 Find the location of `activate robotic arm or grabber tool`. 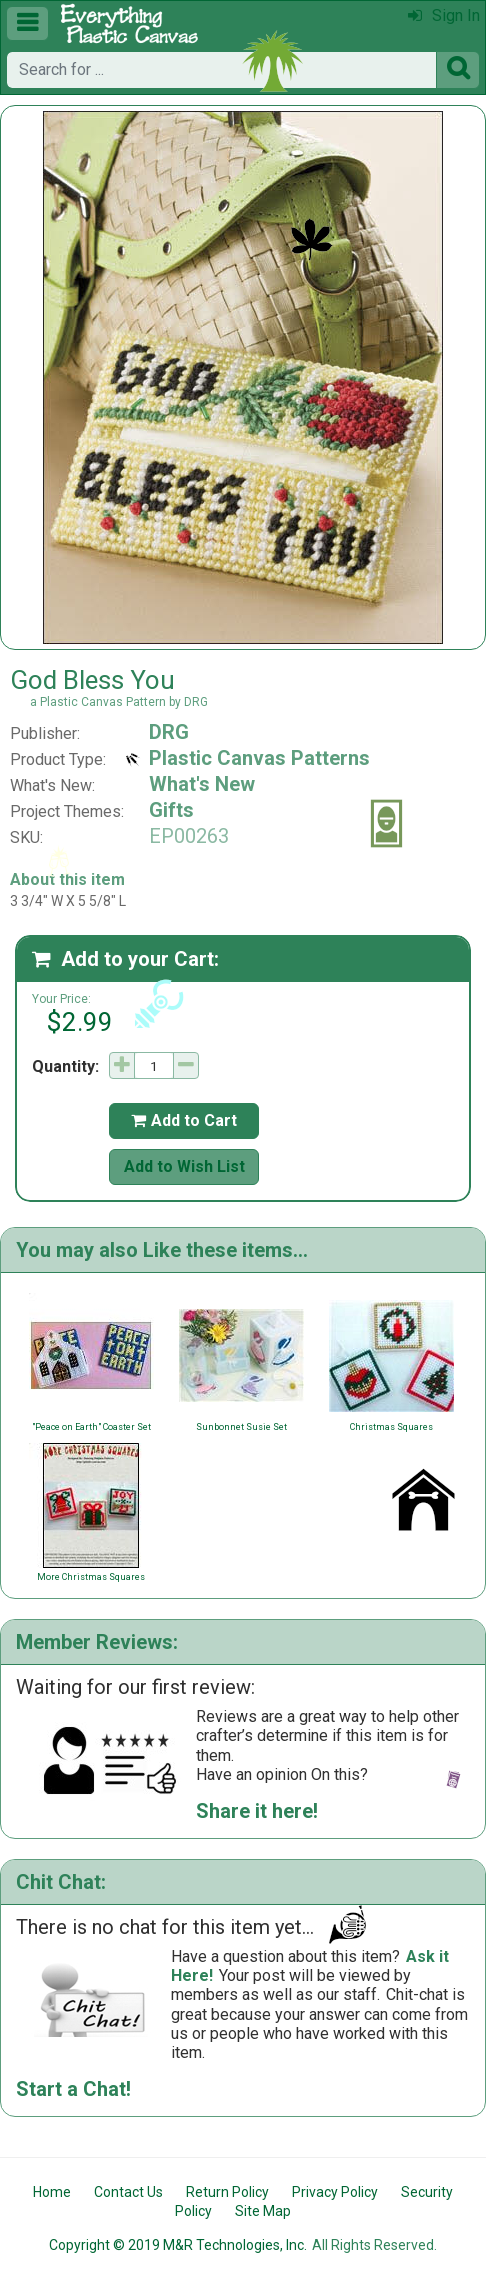

activate robotic arm or grabber tool is located at coordinates (161, 1002).